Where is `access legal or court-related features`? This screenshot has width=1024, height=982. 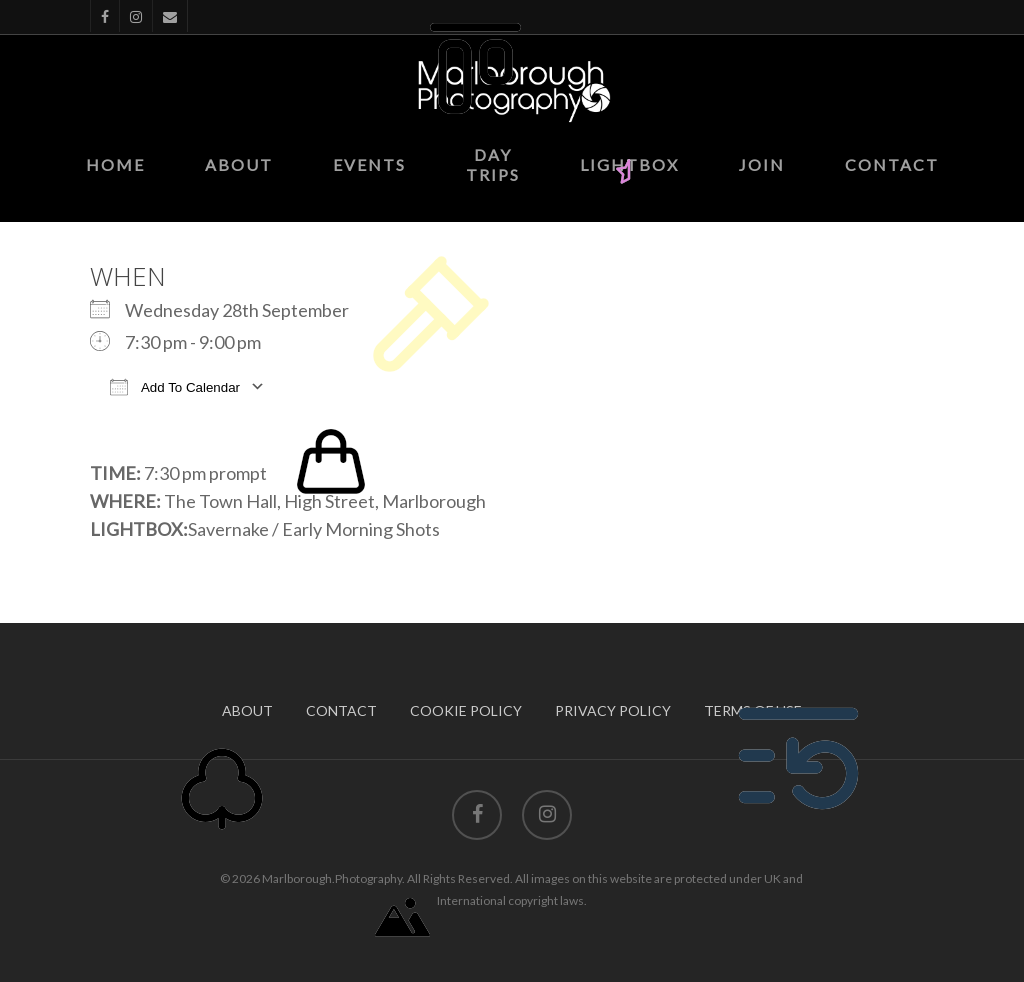
access legal or court-related features is located at coordinates (431, 314).